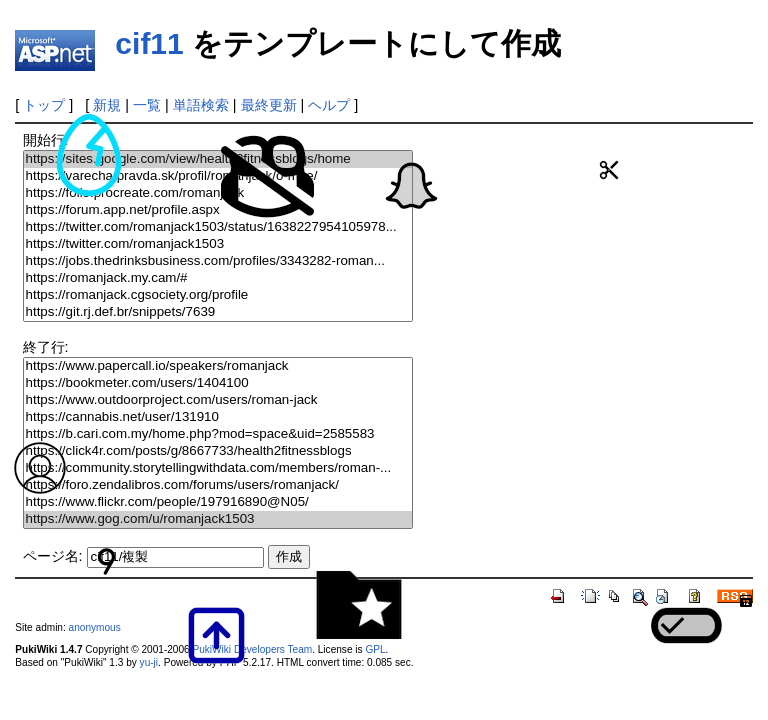  Describe the element at coordinates (686, 625) in the screenshot. I see `edit or modify location attributes` at that location.